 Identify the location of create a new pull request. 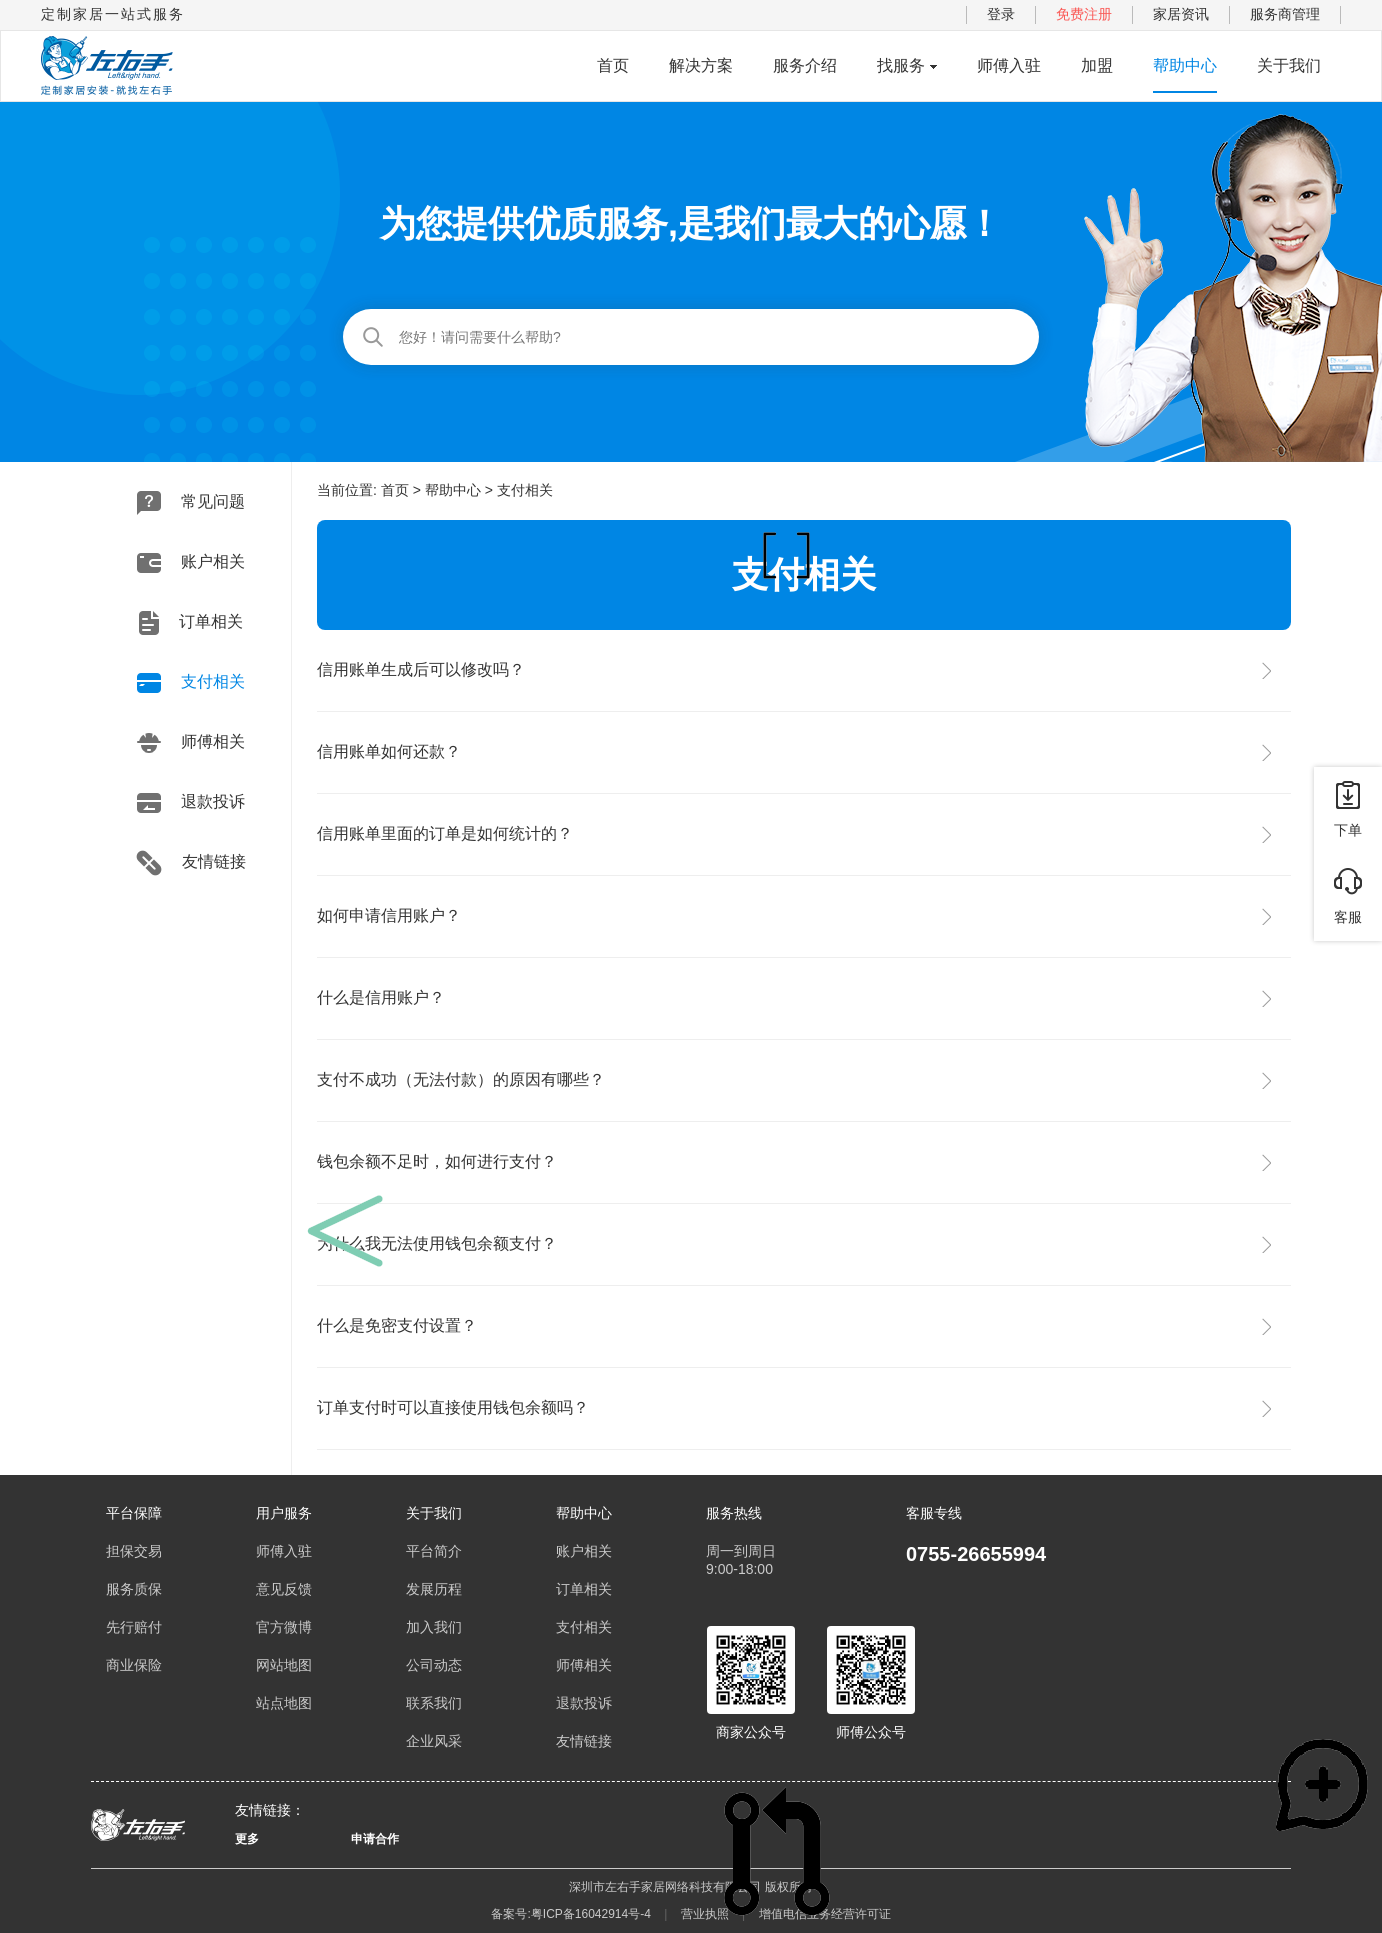
(777, 1854).